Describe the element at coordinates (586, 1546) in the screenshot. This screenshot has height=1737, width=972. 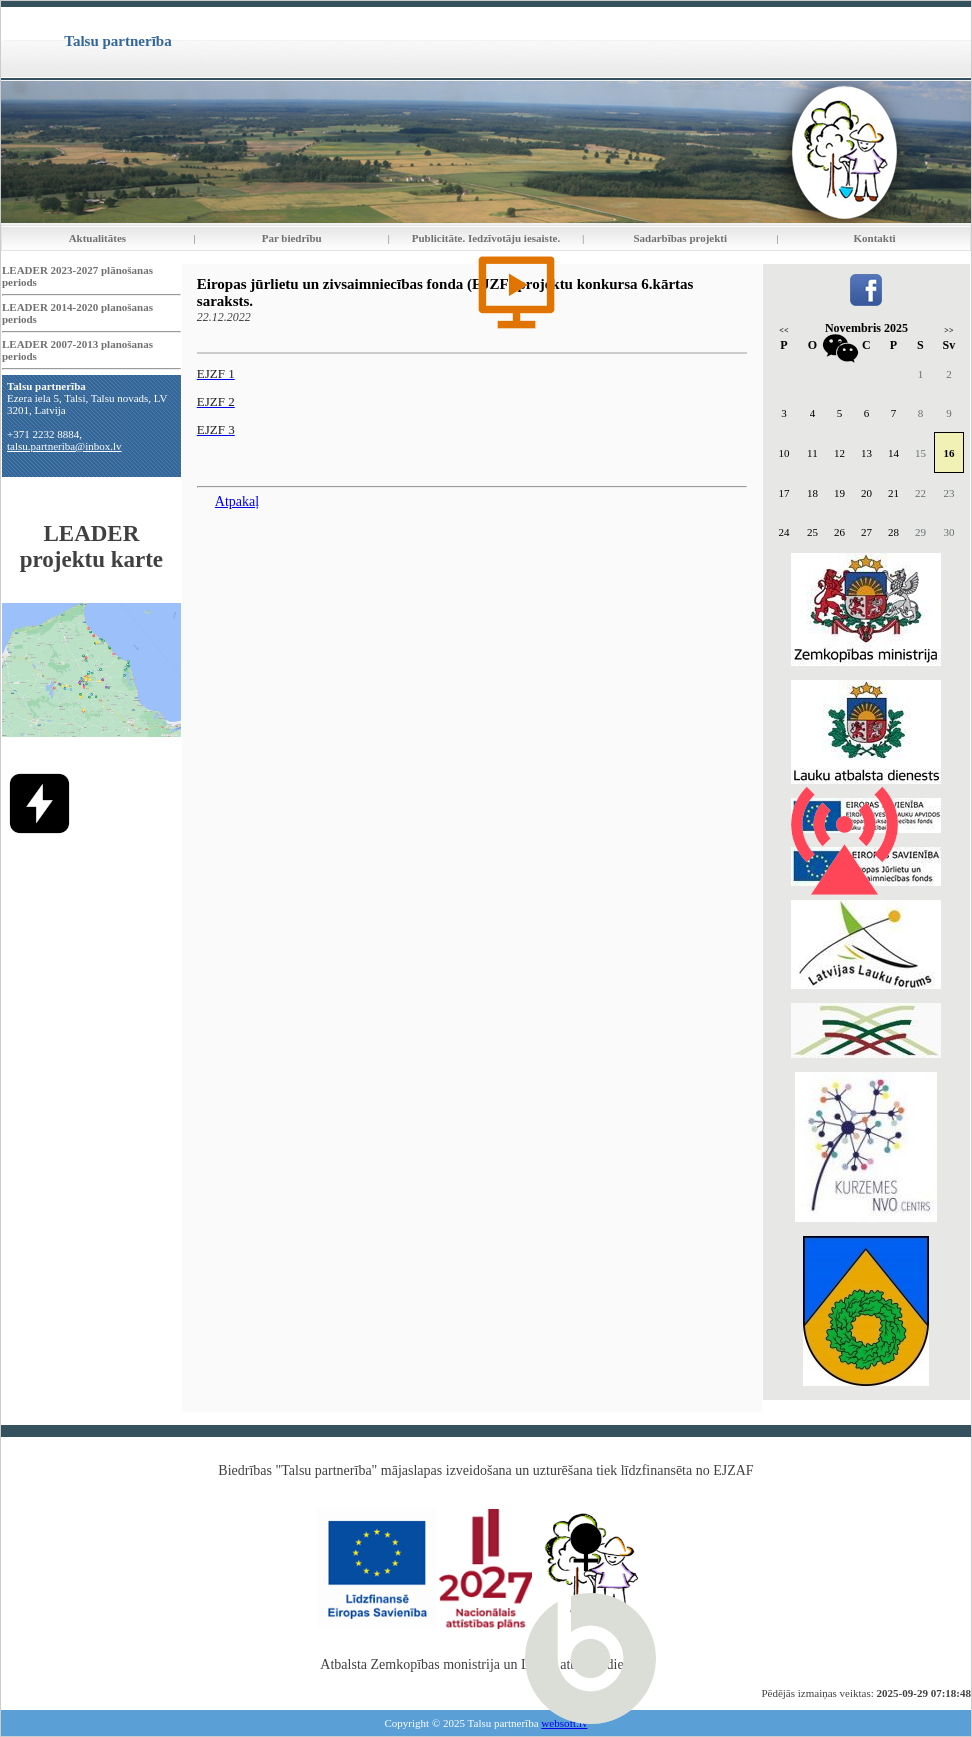
I see `indicates female or women's option` at that location.